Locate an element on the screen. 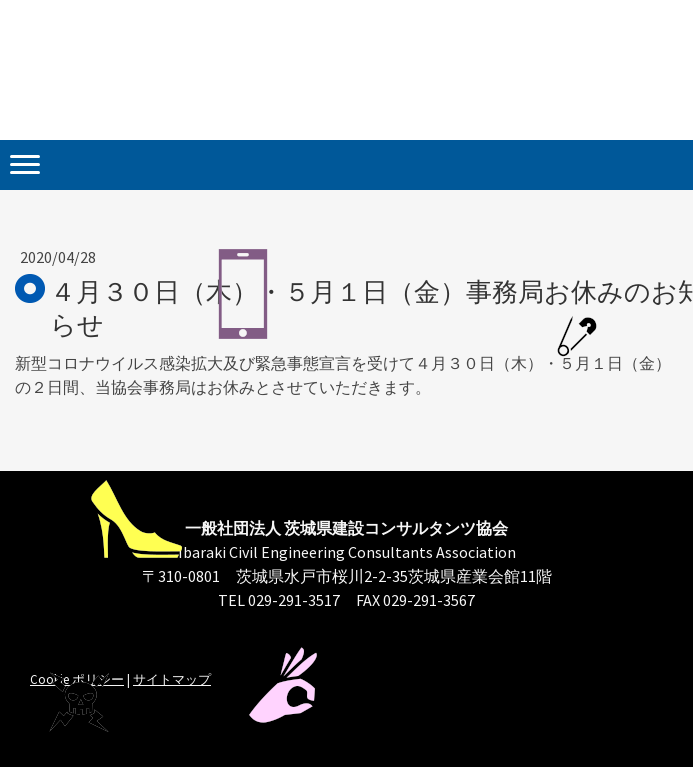 This screenshot has width=693, height=767. access mobile device settings is located at coordinates (243, 294).